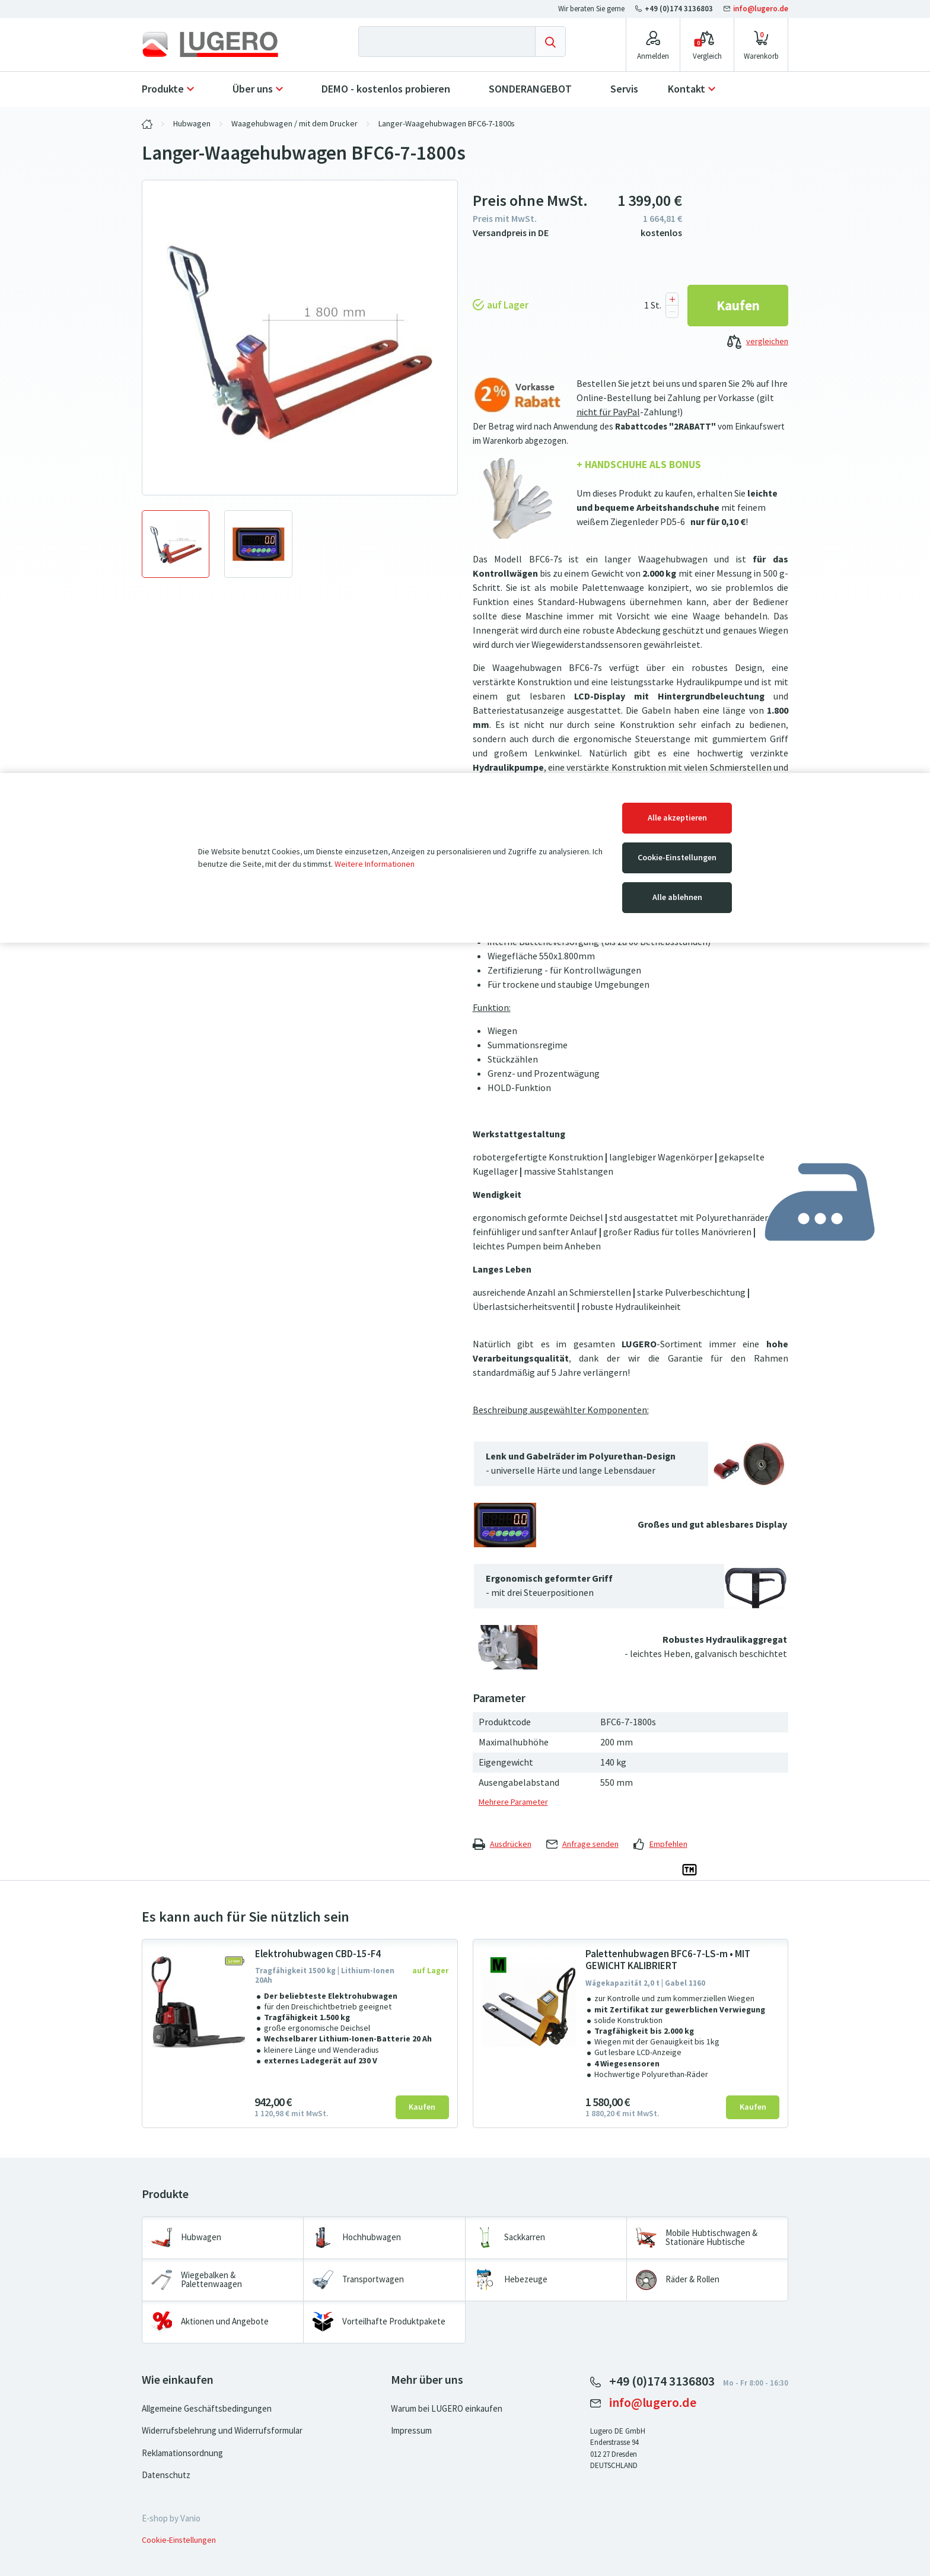 This screenshot has height=2576, width=930. Describe the element at coordinates (820, 1202) in the screenshot. I see `select ironing or steam press setting` at that location.